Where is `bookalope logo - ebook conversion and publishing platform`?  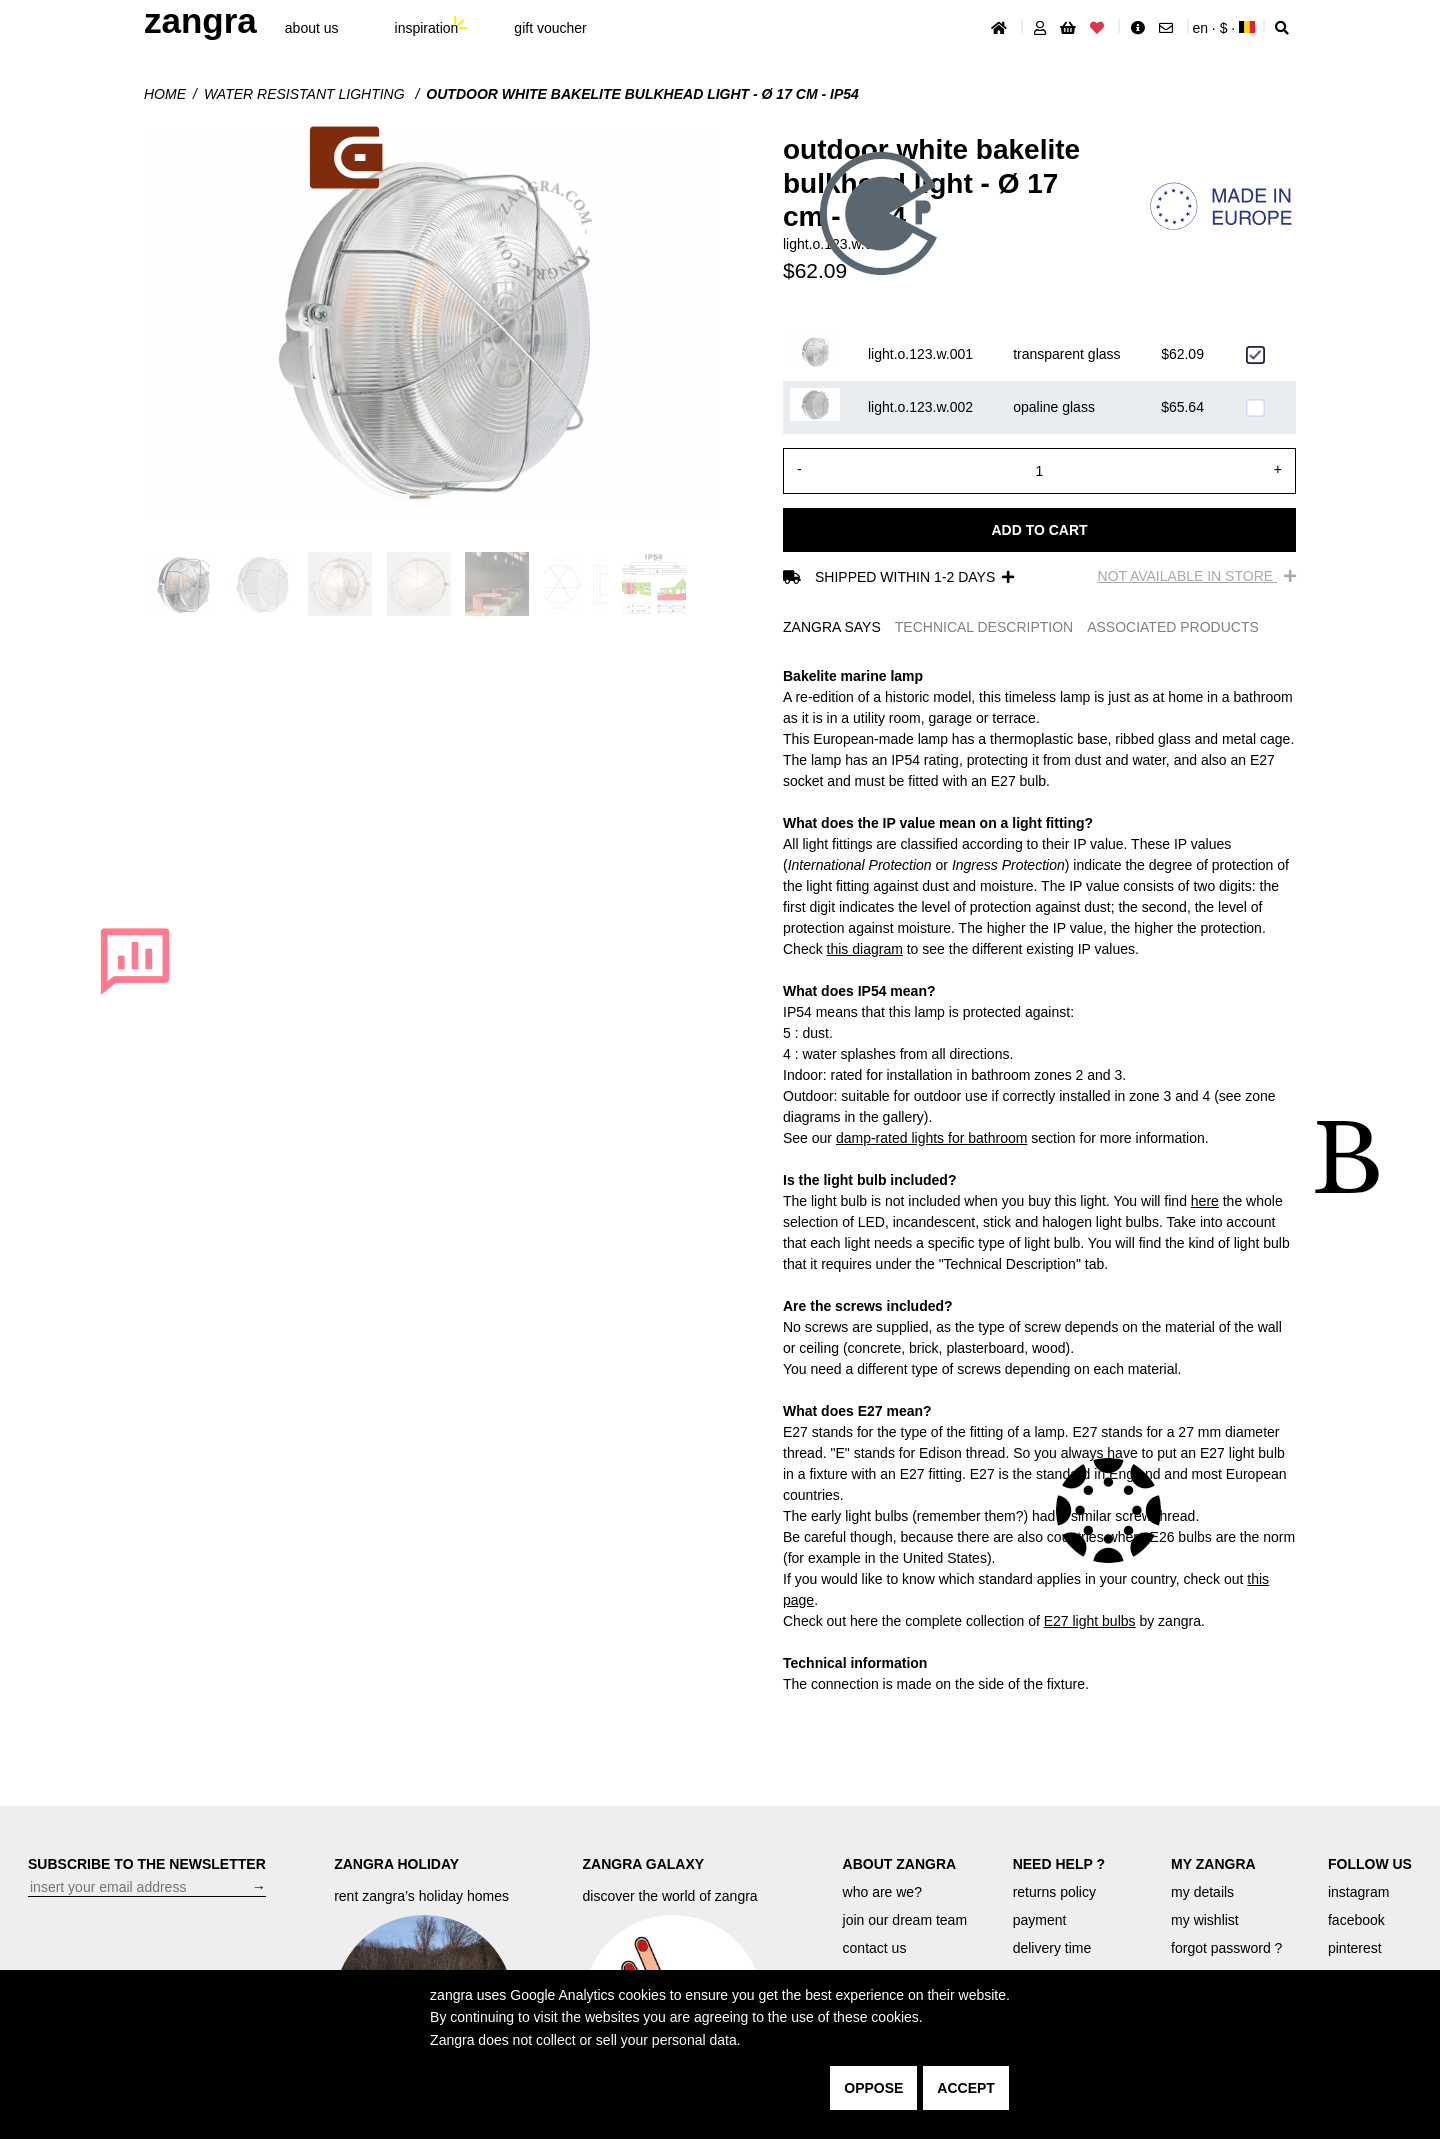 bookalope logo - ebook conversion and publishing platform is located at coordinates (1347, 1157).